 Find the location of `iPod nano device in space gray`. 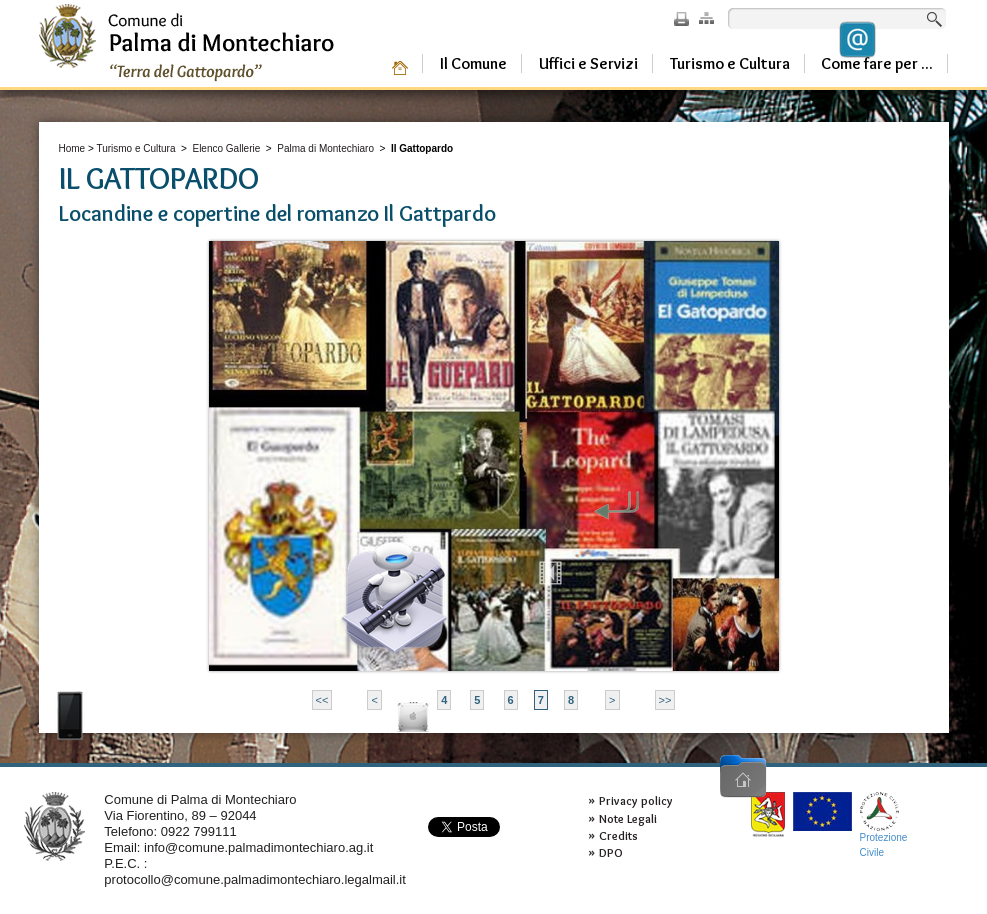

iPod nano device in space gray is located at coordinates (70, 716).